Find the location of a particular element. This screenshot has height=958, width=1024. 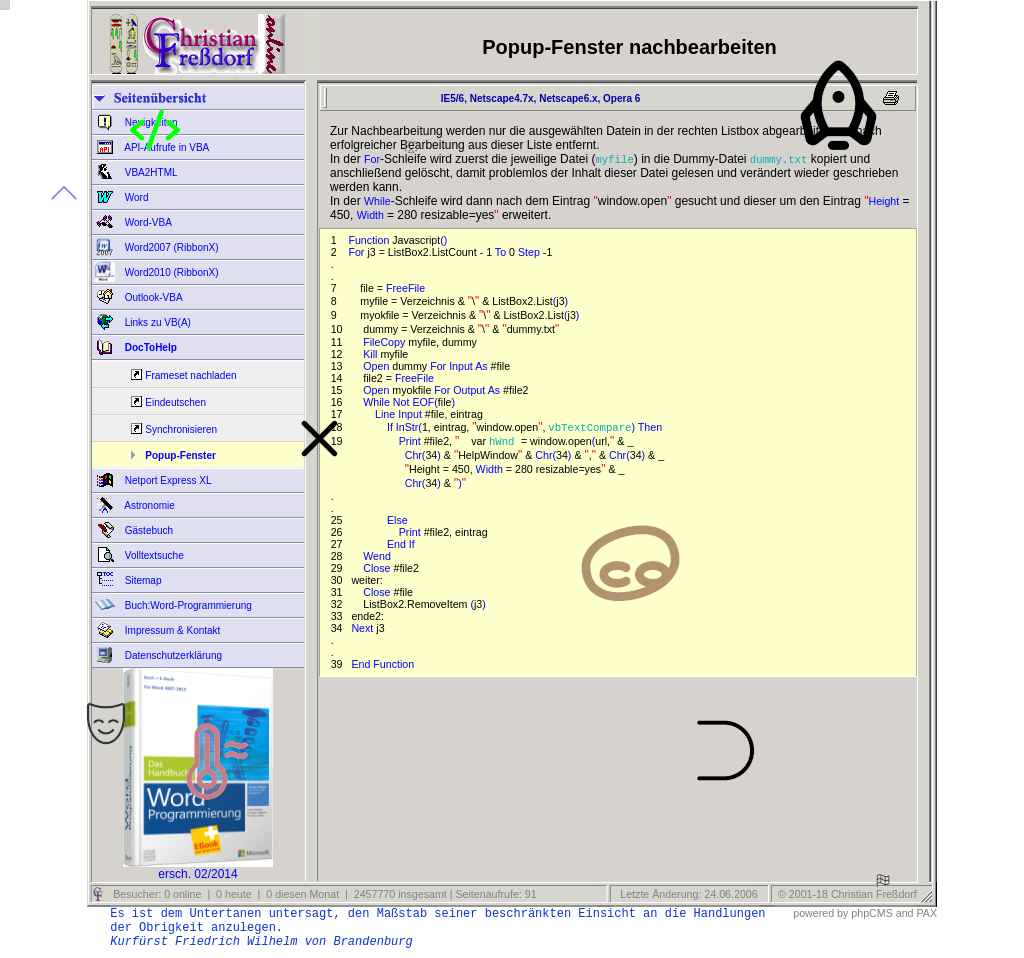

stream content to an external display is located at coordinates (411, 147).